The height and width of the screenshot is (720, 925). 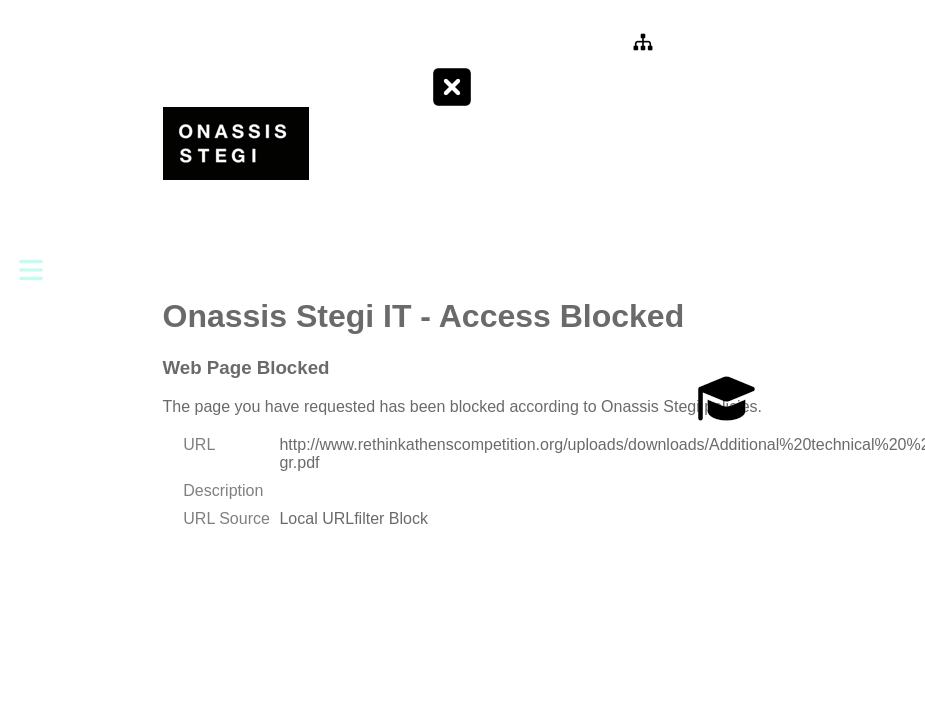 I want to click on open navigation menu, so click(x=31, y=270).